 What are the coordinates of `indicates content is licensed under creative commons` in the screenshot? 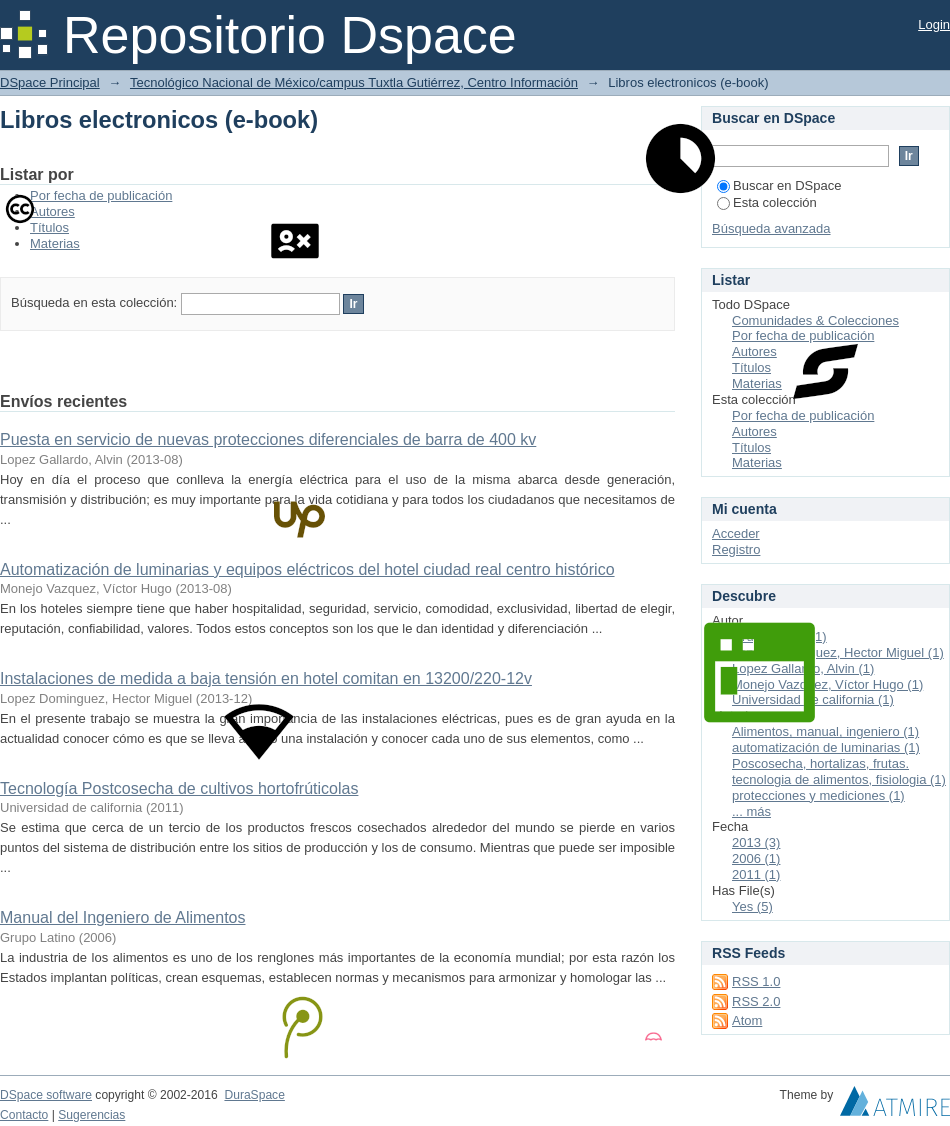 It's located at (20, 209).